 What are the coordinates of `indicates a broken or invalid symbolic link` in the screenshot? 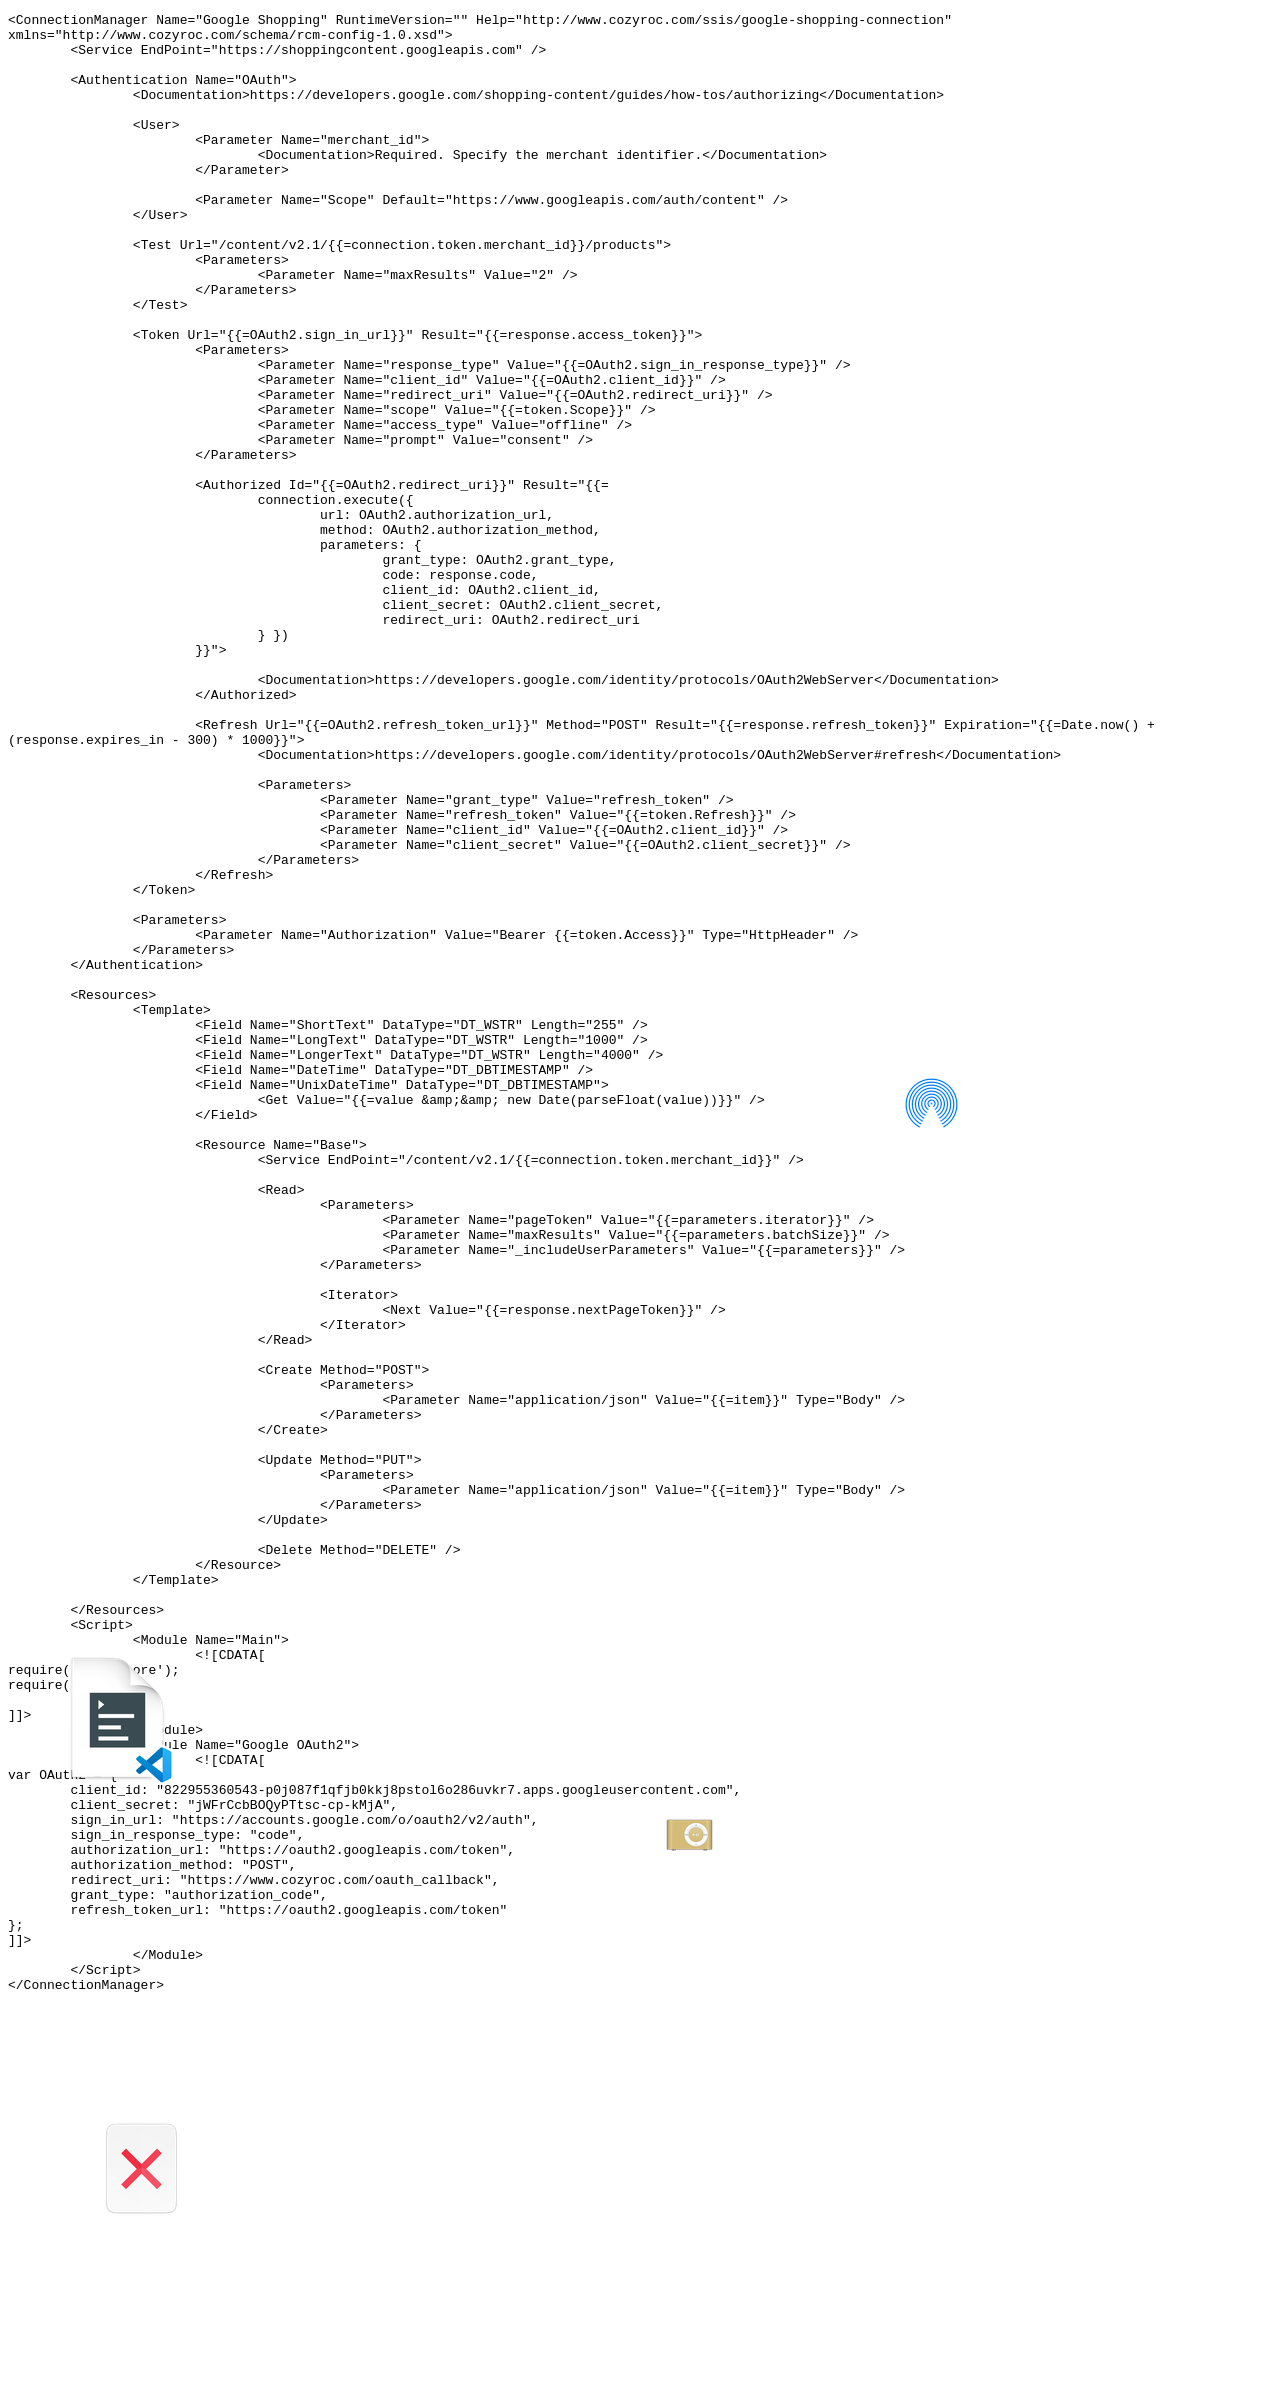 It's located at (141, 2168).